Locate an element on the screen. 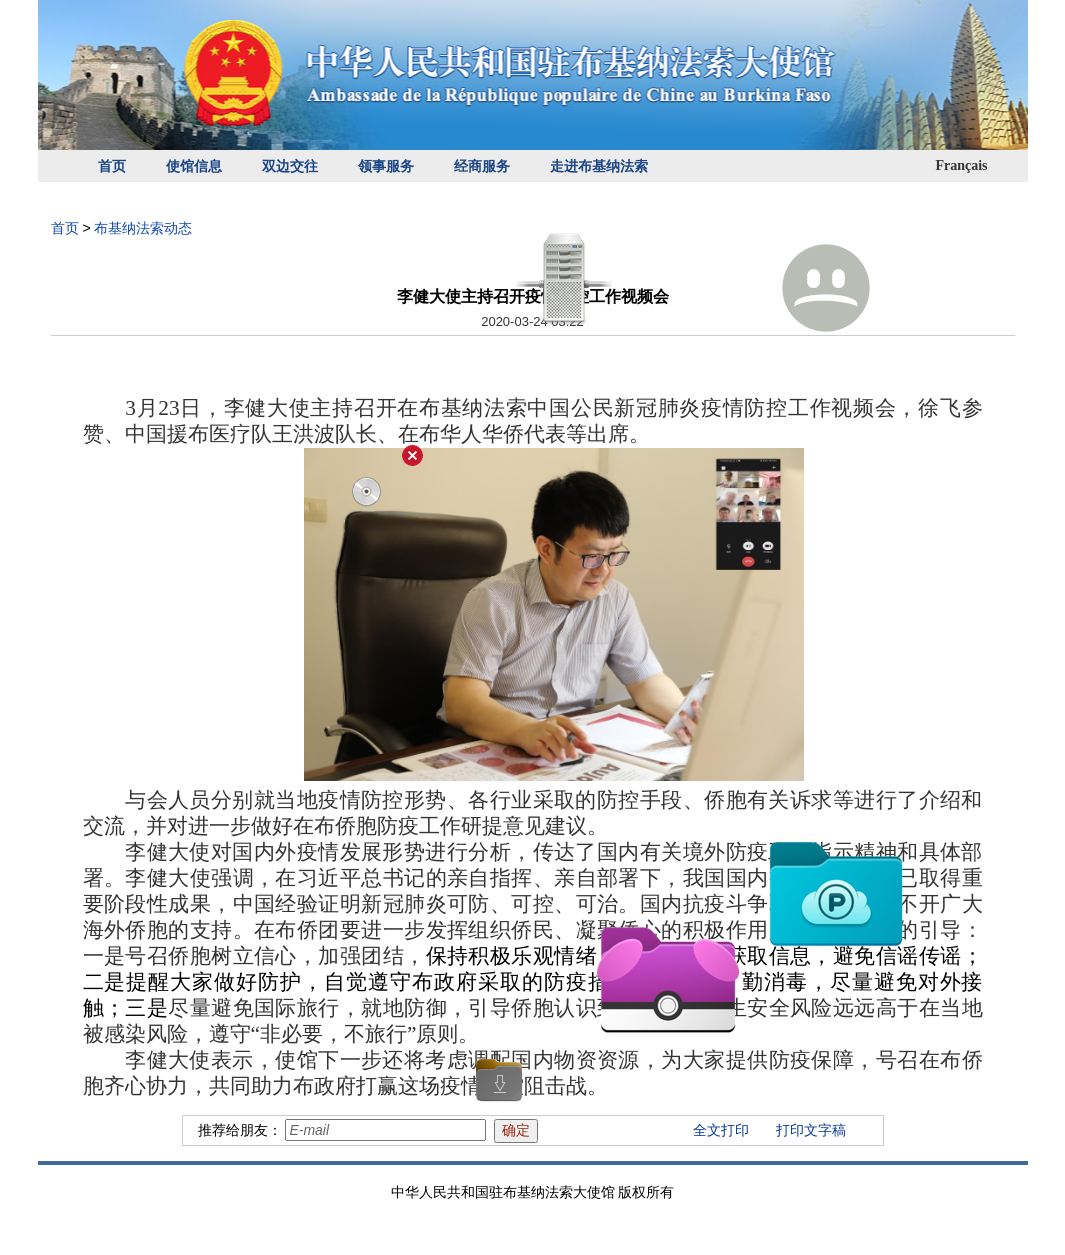 This screenshot has width=1065, height=1255. access cd/dvd drive is located at coordinates (366, 491).